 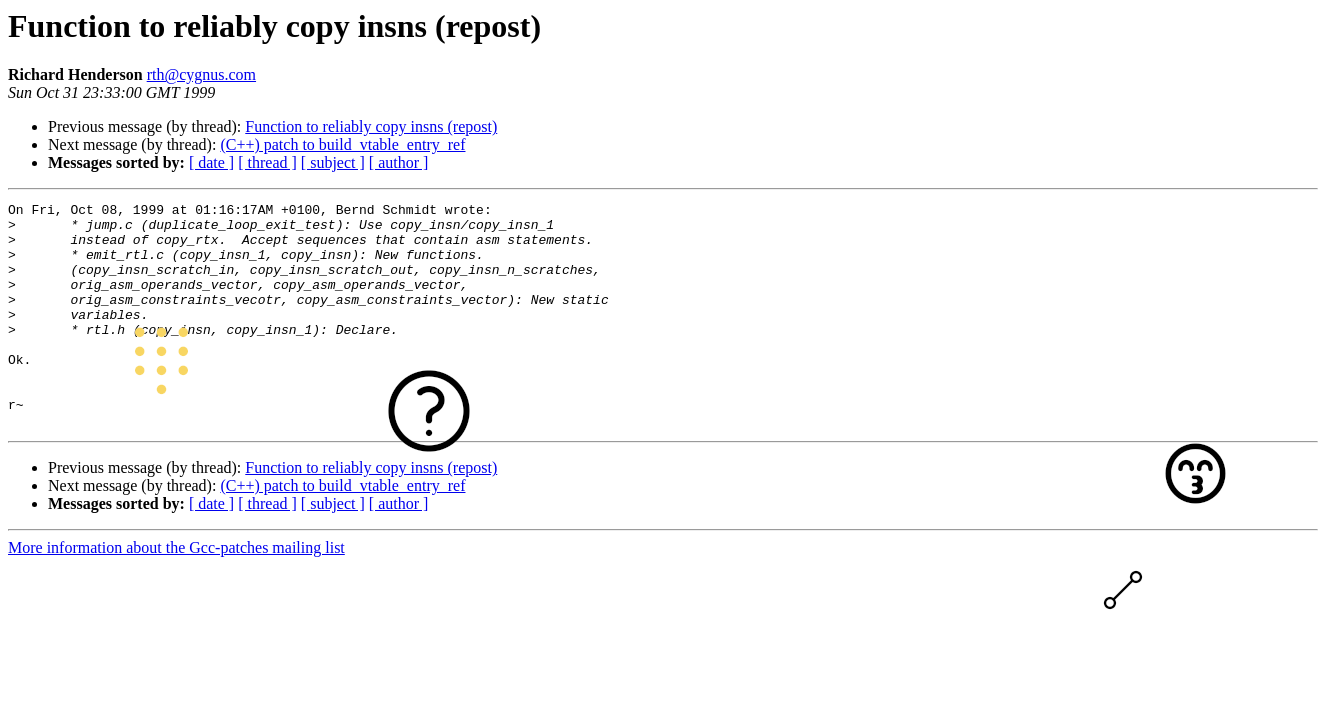 What do you see at coordinates (429, 411) in the screenshot?
I see `access help or support information` at bounding box center [429, 411].